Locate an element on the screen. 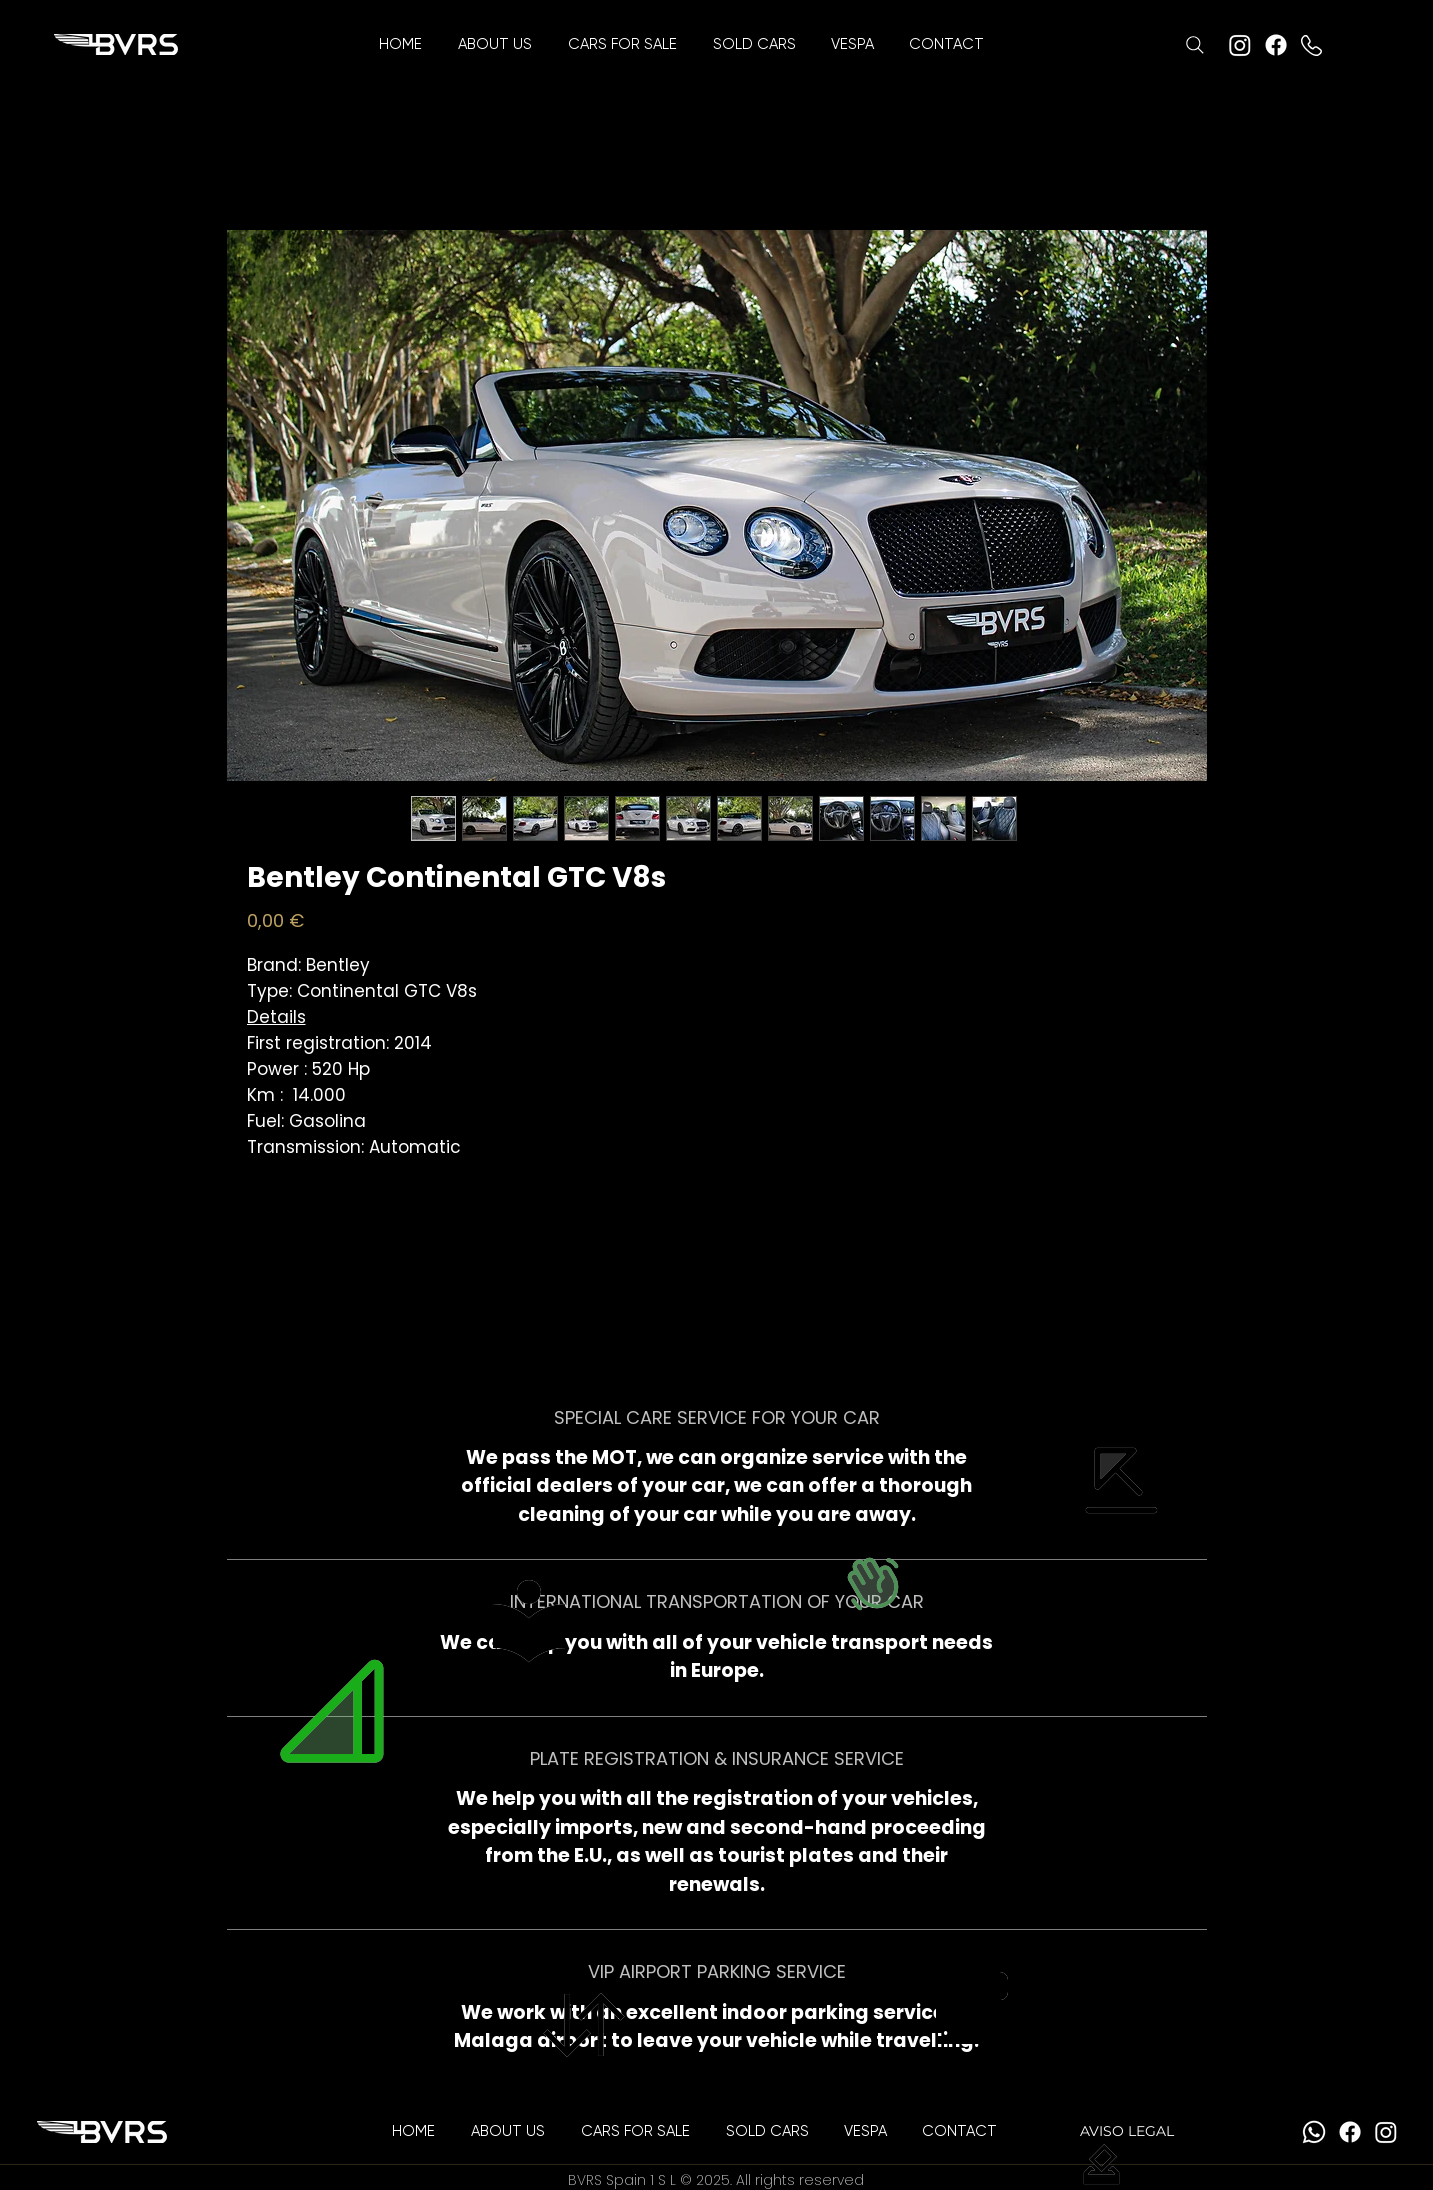 The image size is (1433, 2190). indicates strong cellular network signal is located at coordinates (340, 1715).